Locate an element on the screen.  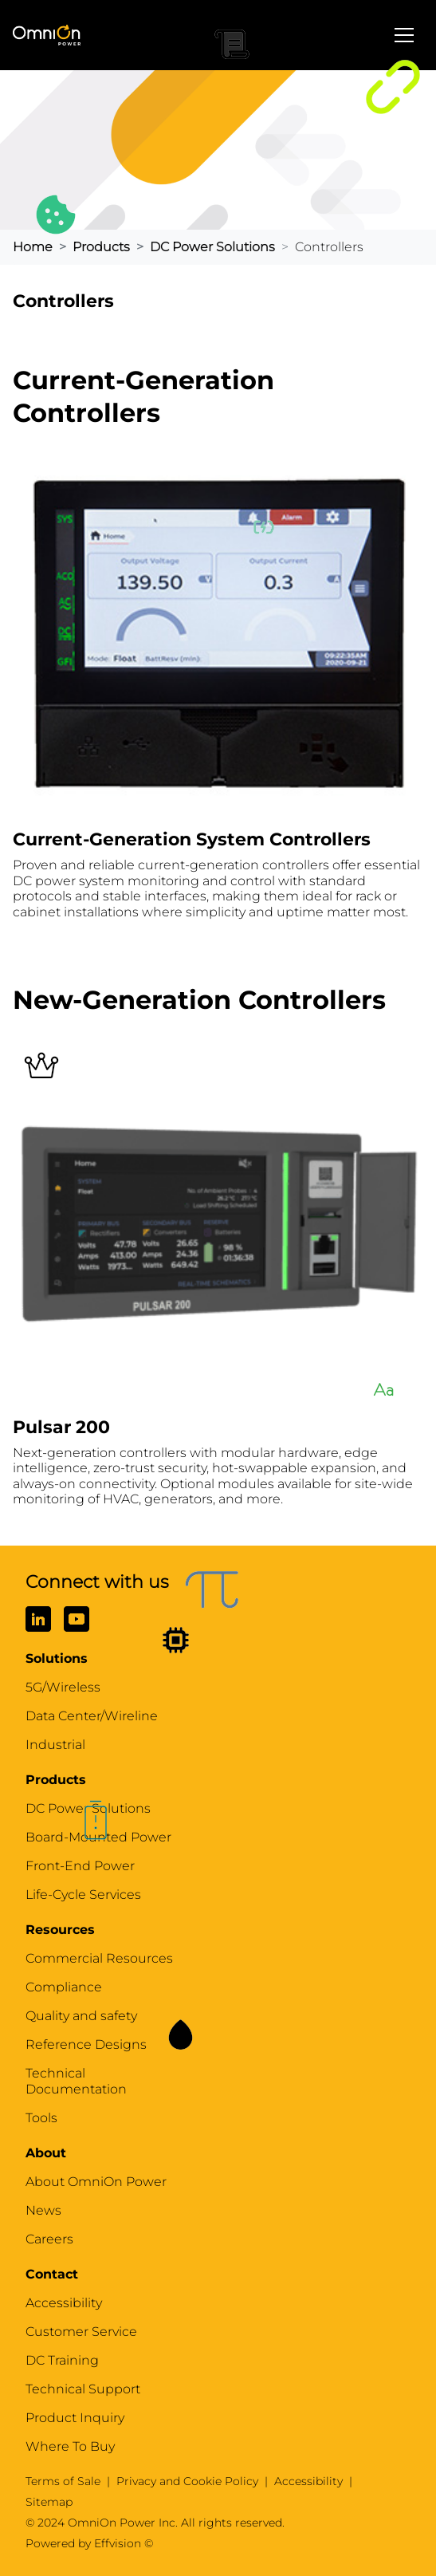
indicates low battery warning is located at coordinates (96, 1821).